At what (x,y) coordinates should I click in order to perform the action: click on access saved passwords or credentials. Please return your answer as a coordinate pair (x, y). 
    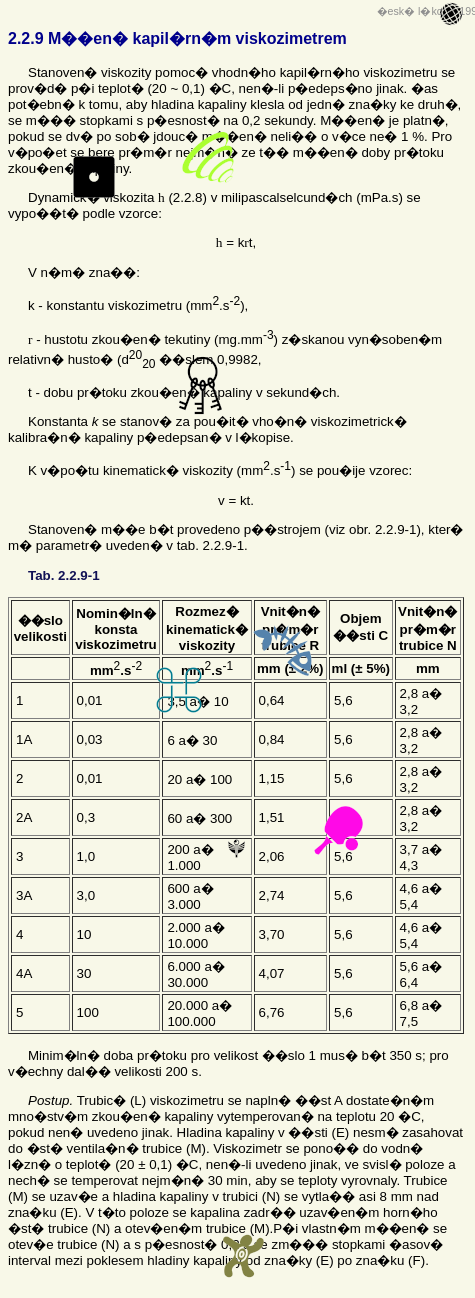
    Looking at the image, I should click on (200, 385).